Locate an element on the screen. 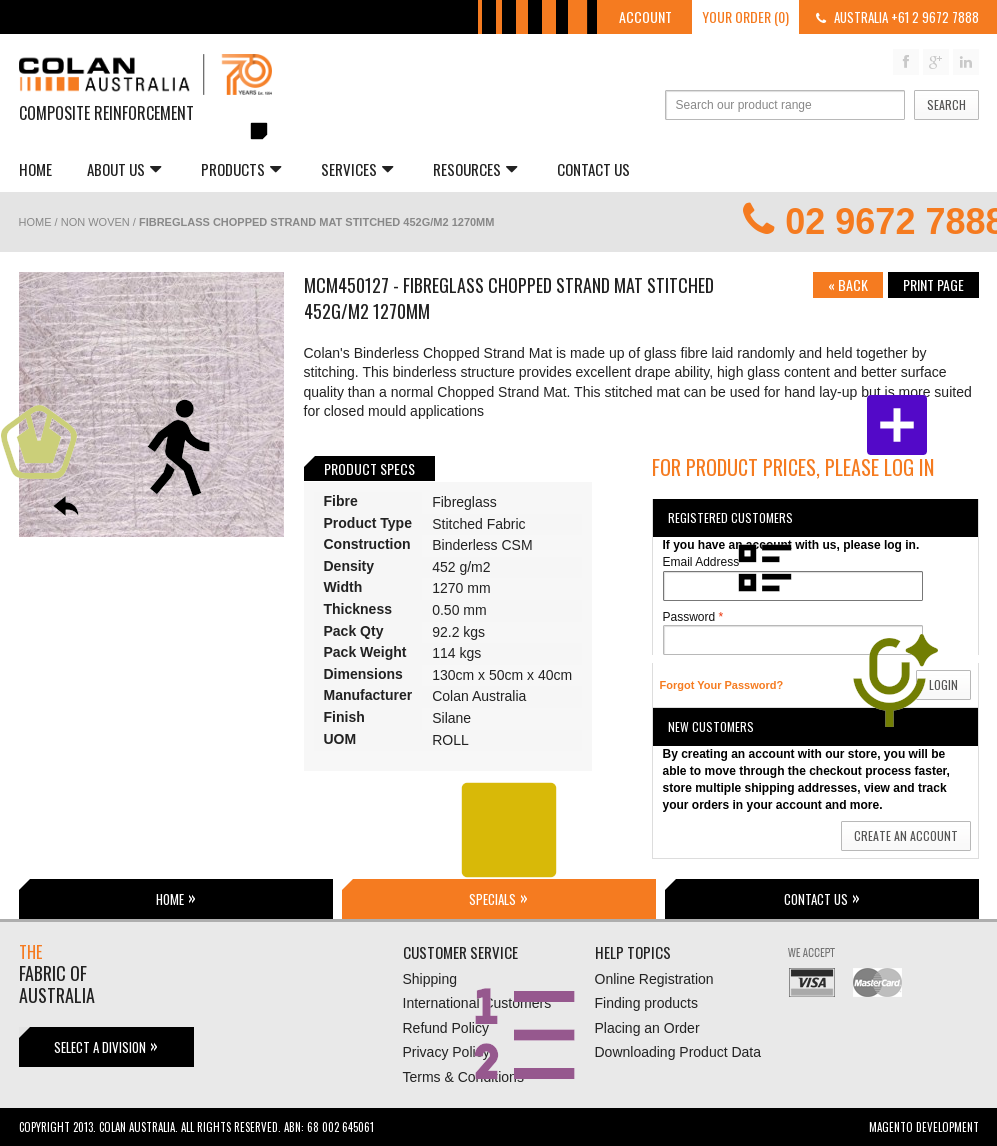 Image resolution: width=997 pixels, height=1146 pixels. select walking directions is located at coordinates (178, 447).